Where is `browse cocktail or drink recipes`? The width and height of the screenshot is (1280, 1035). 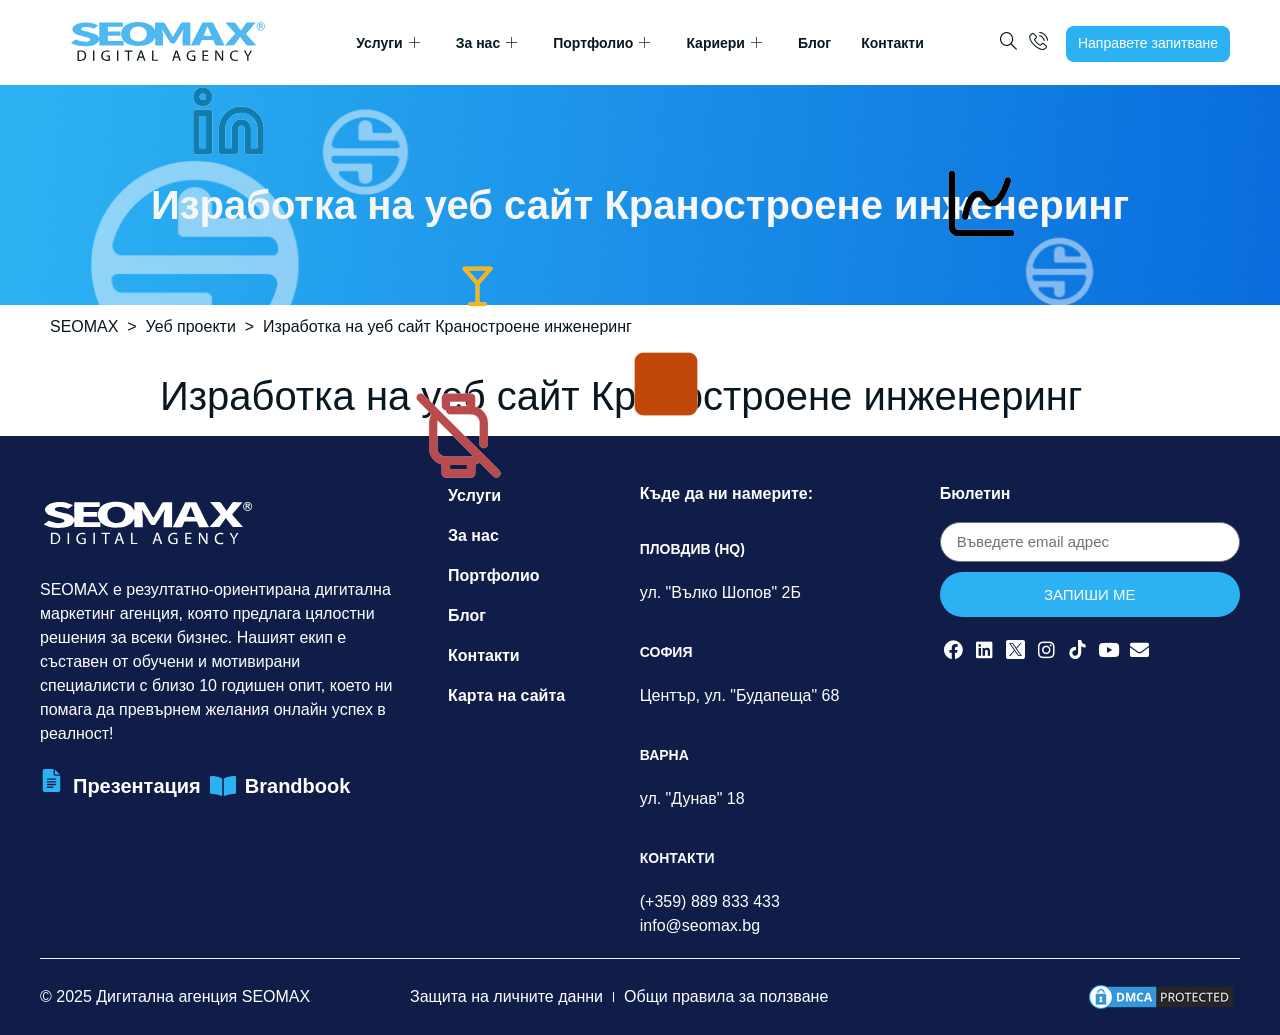
browse cocktail or drink recipes is located at coordinates (477, 285).